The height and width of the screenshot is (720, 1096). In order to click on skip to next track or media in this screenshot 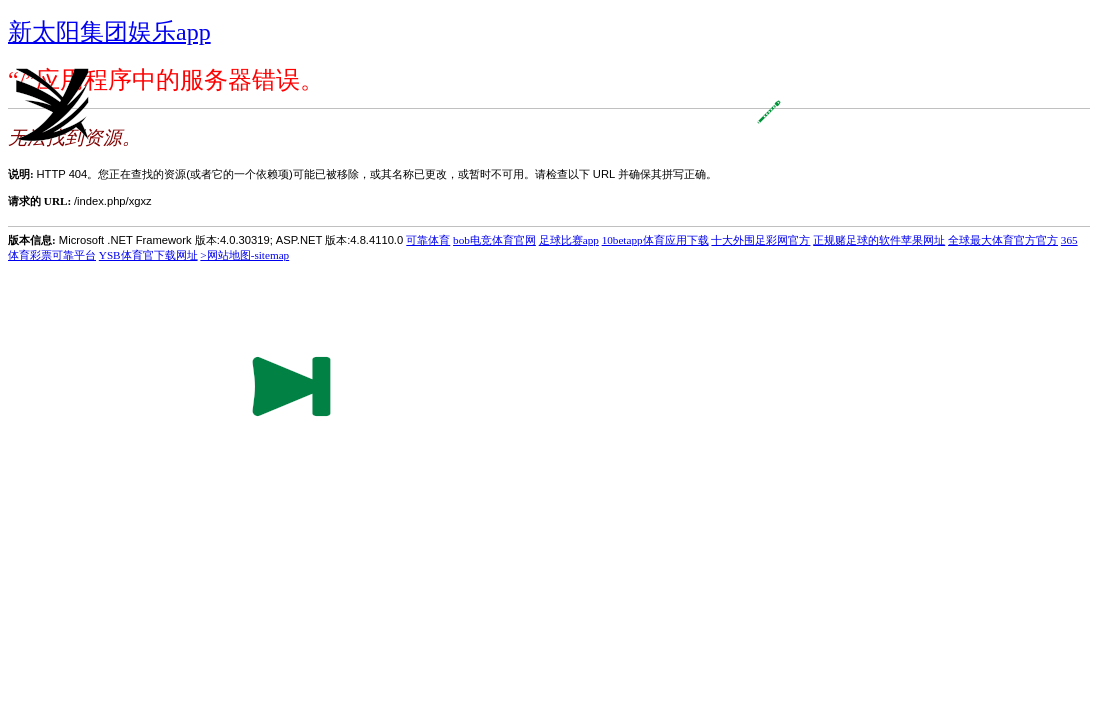, I will do `click(291, 386)`.